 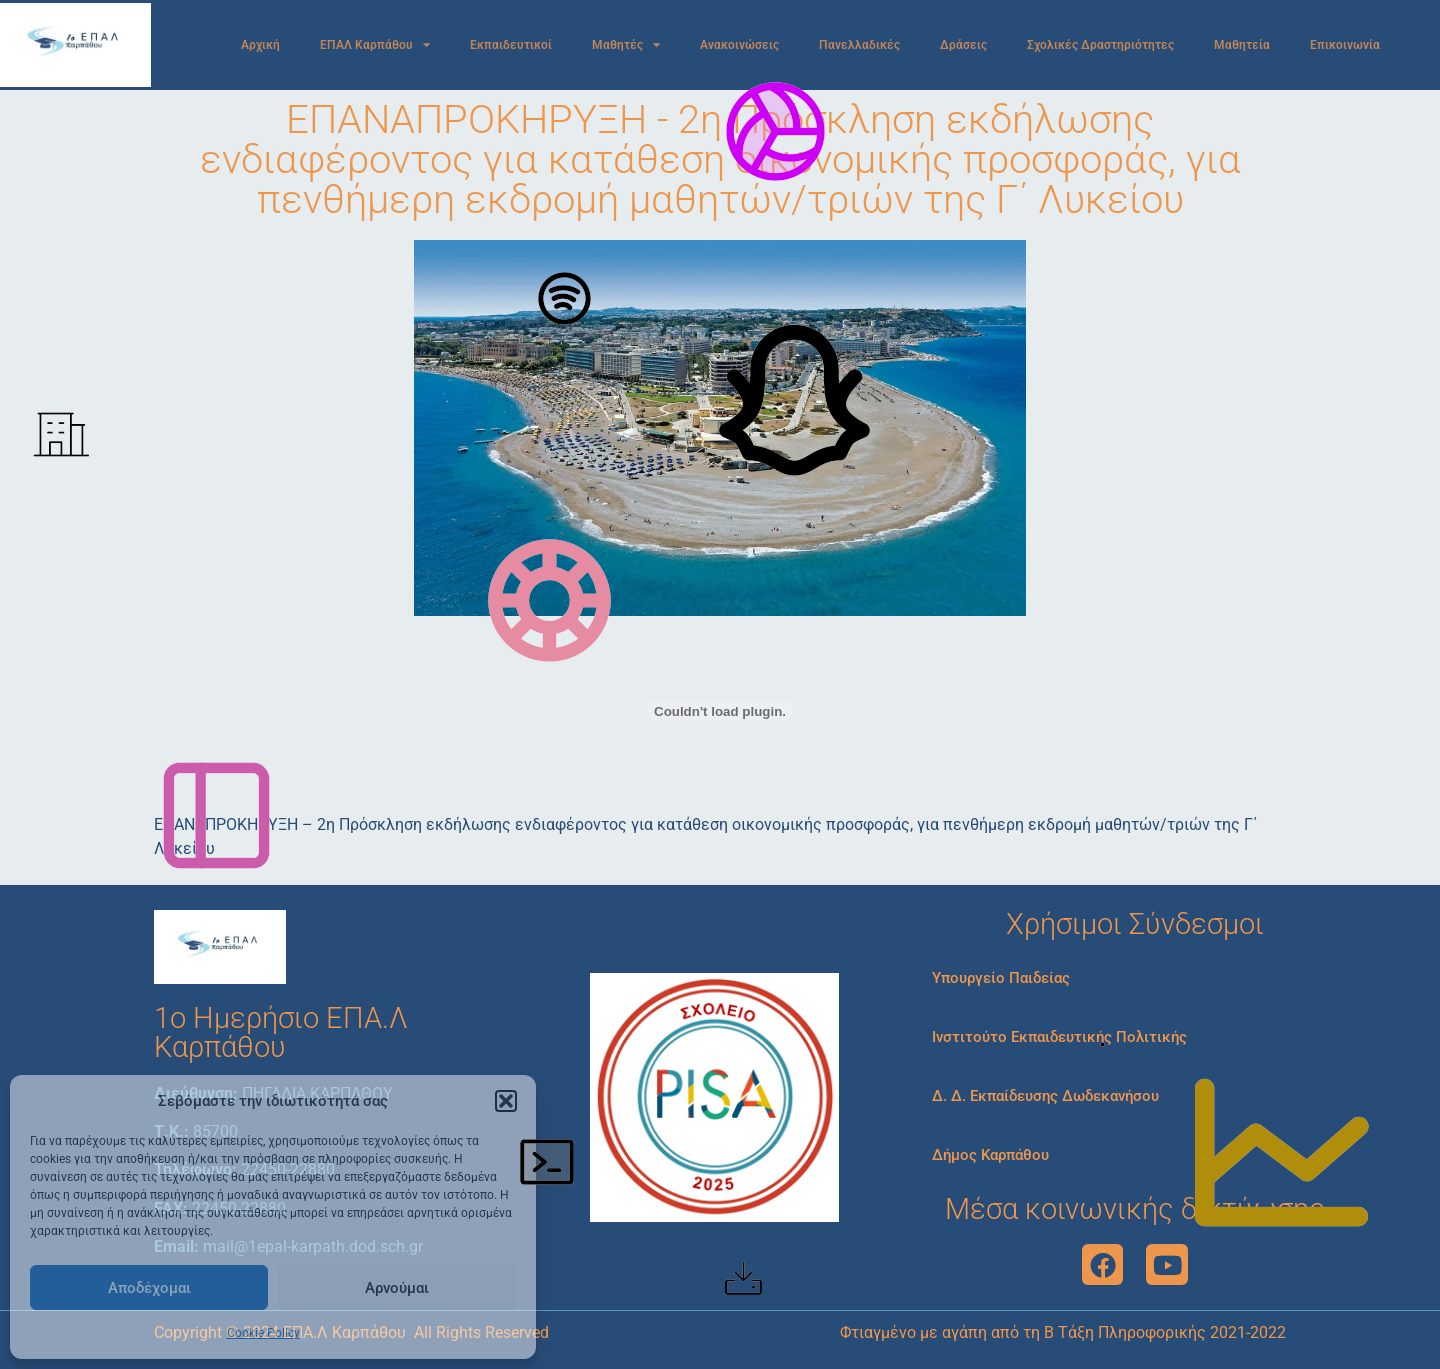 What do you see at coordinates (564, 298) in the screenshot?
I see `open Spotify` at bounding box center [564, 298].